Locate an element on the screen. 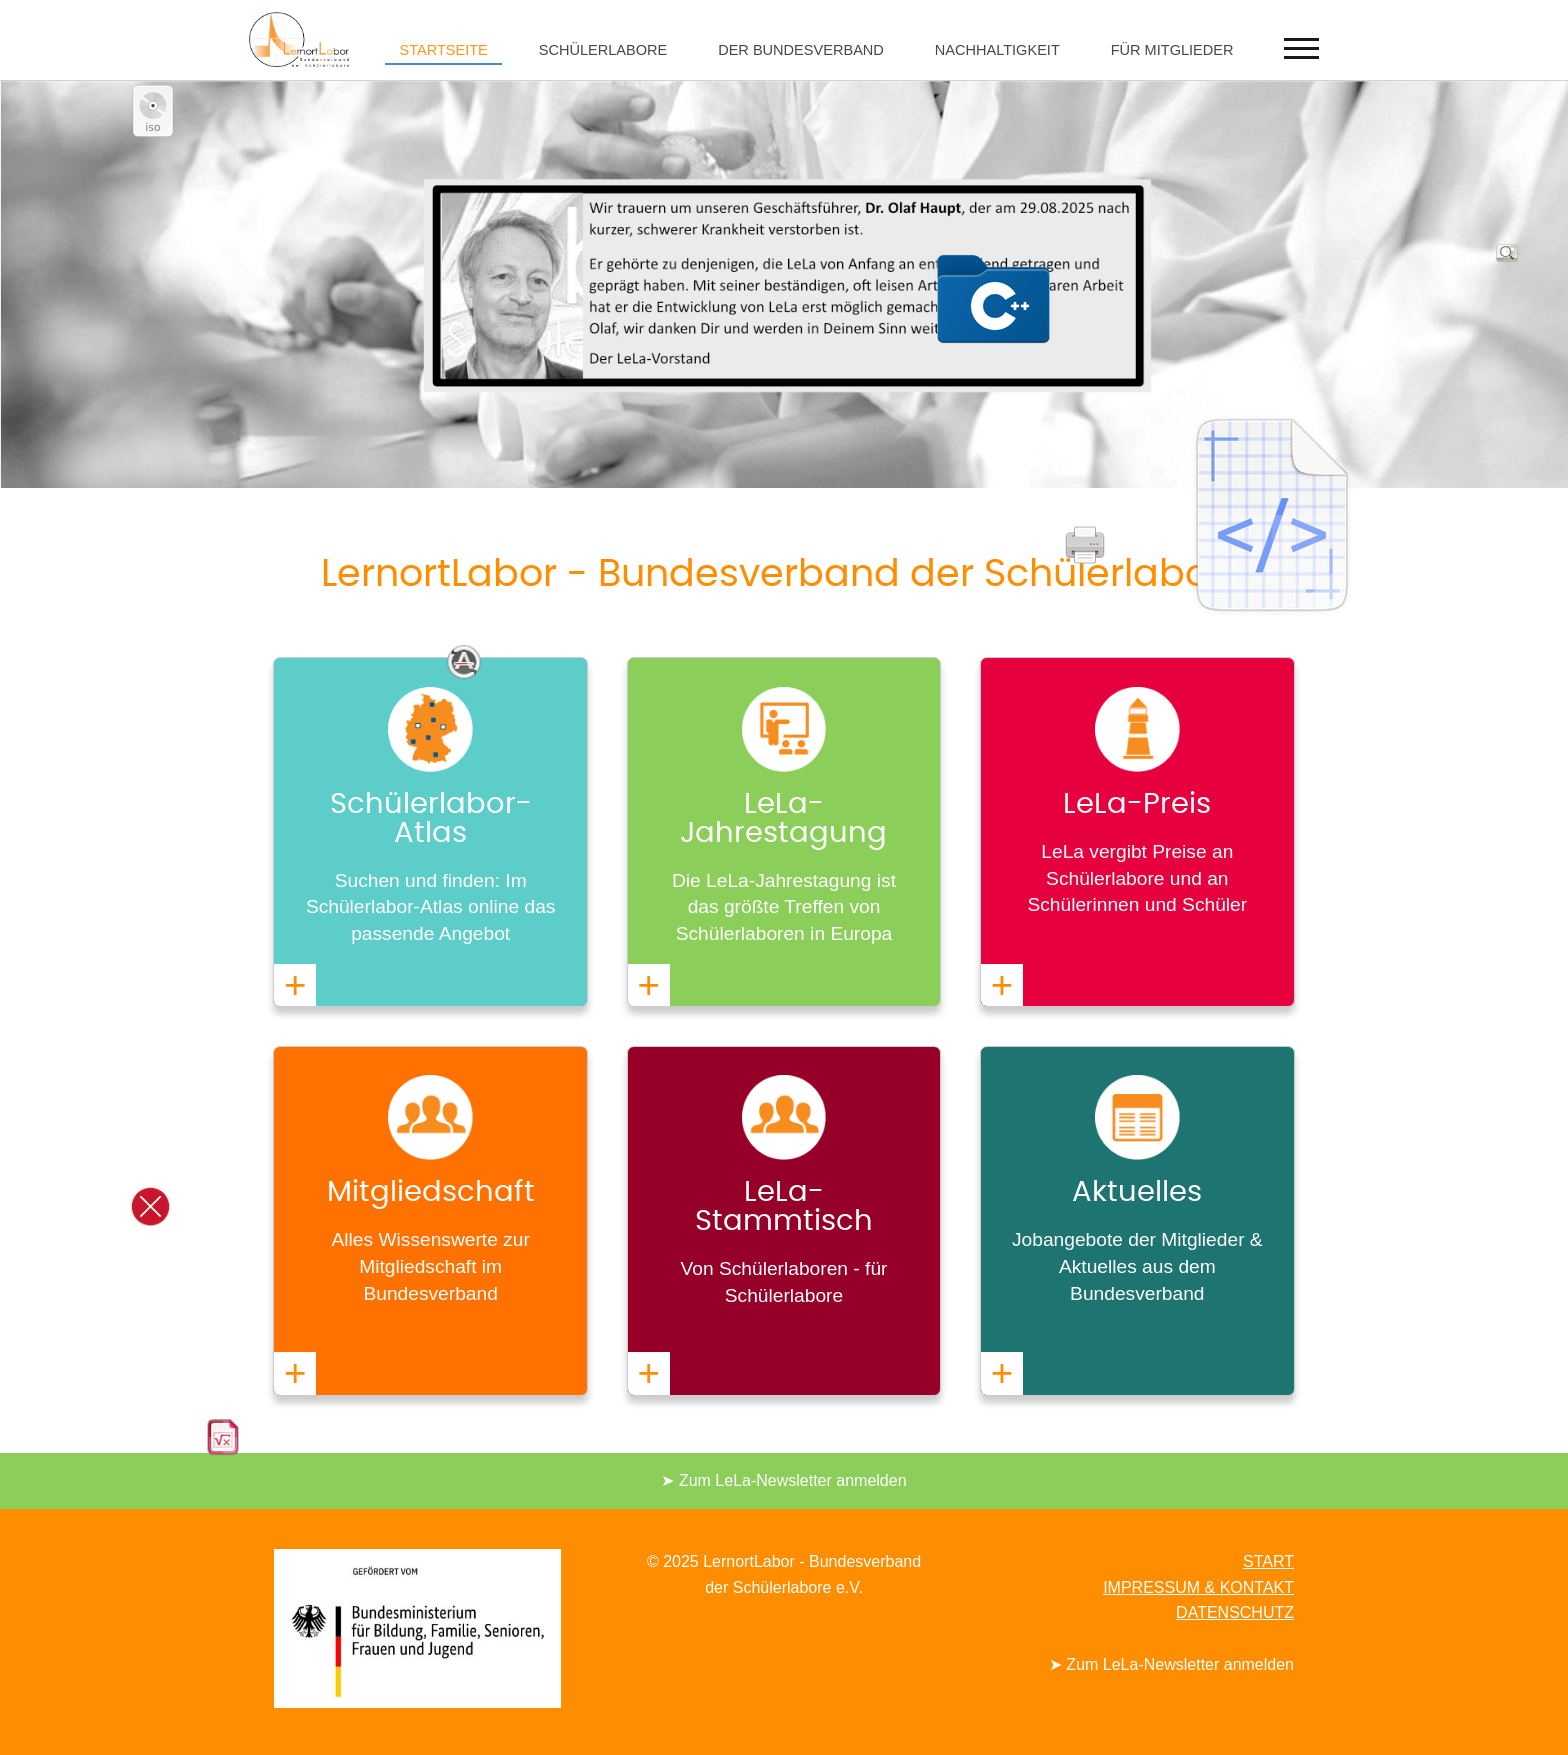  an html template file is located at coordinates (1272, 515).